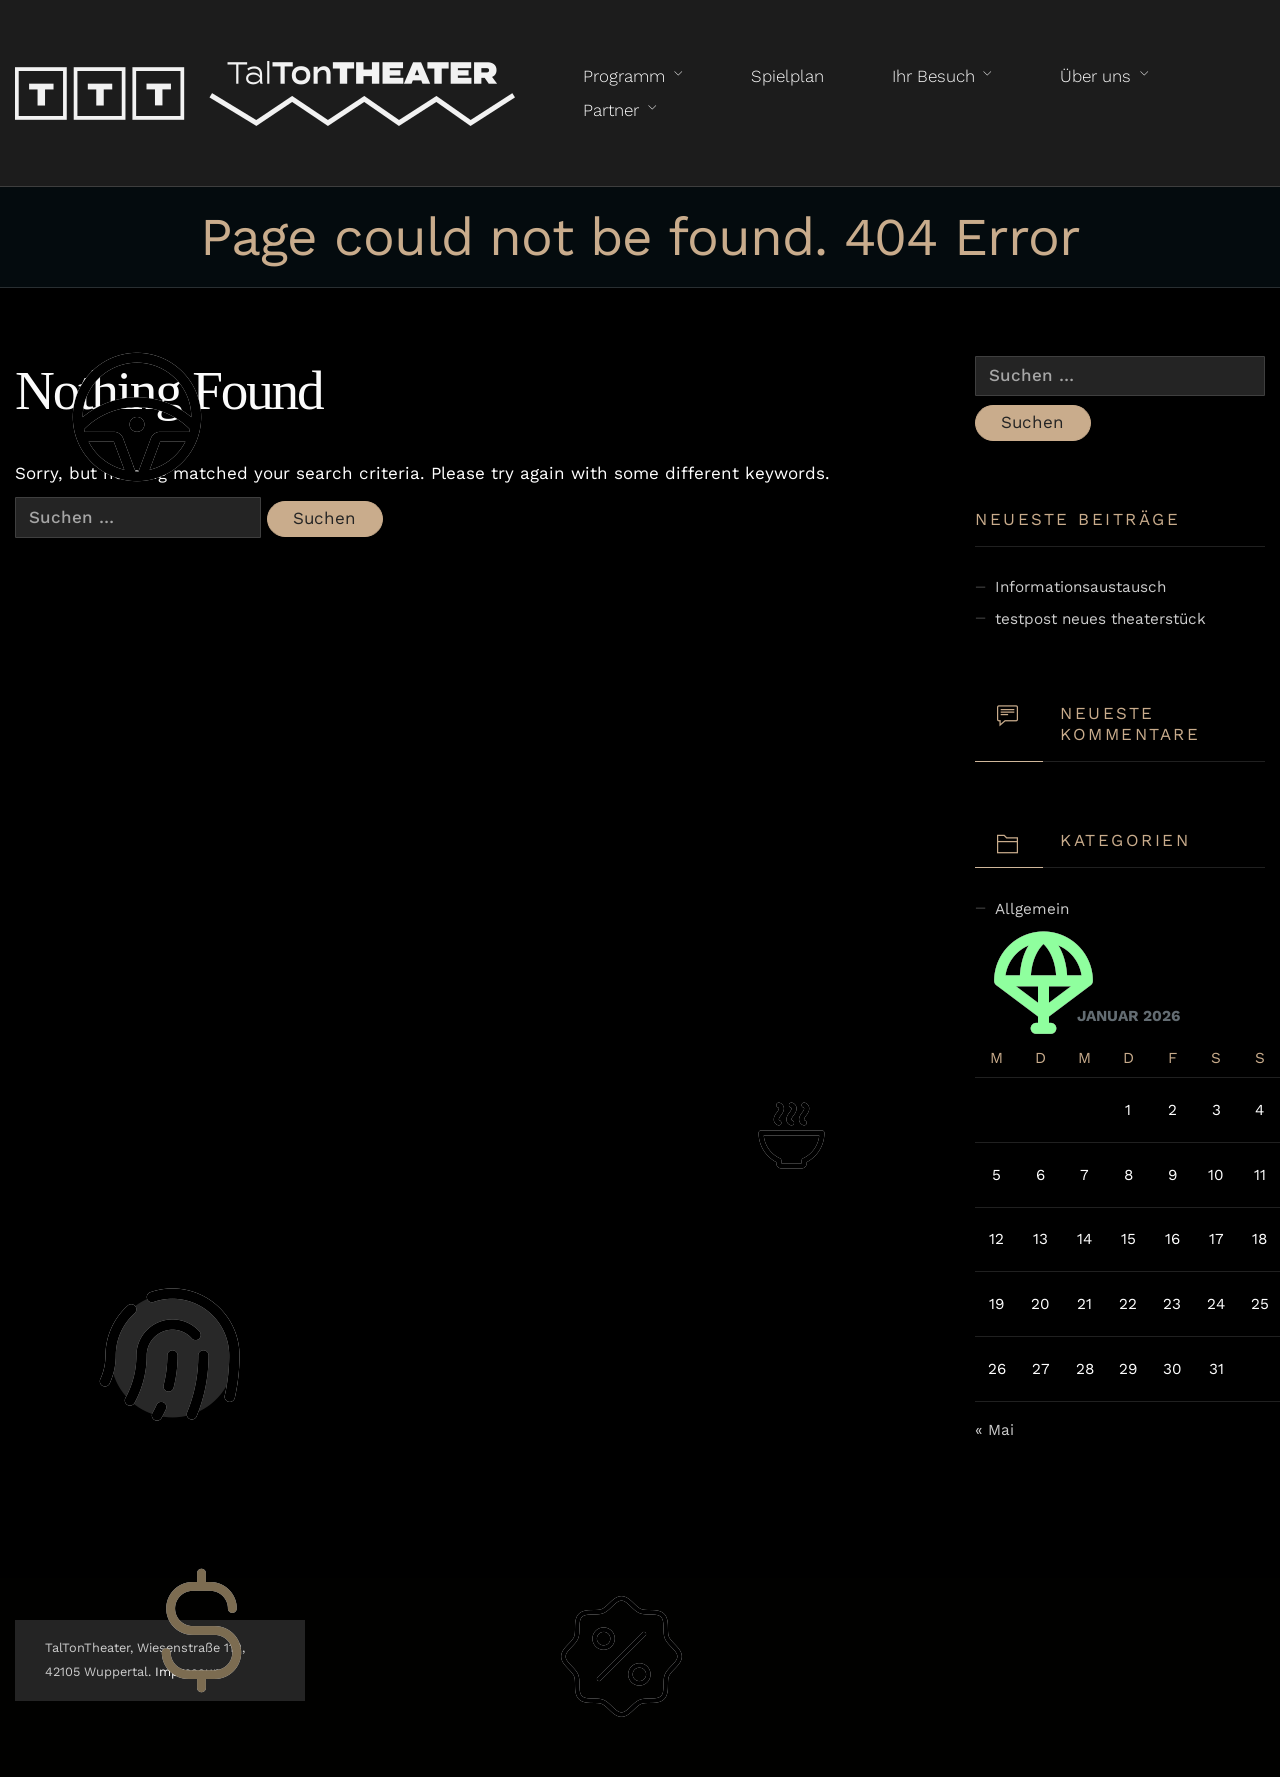  Describe the element at coordinates (201, 1630) in the screenshot. I see `view pricing or payment options` at that location.